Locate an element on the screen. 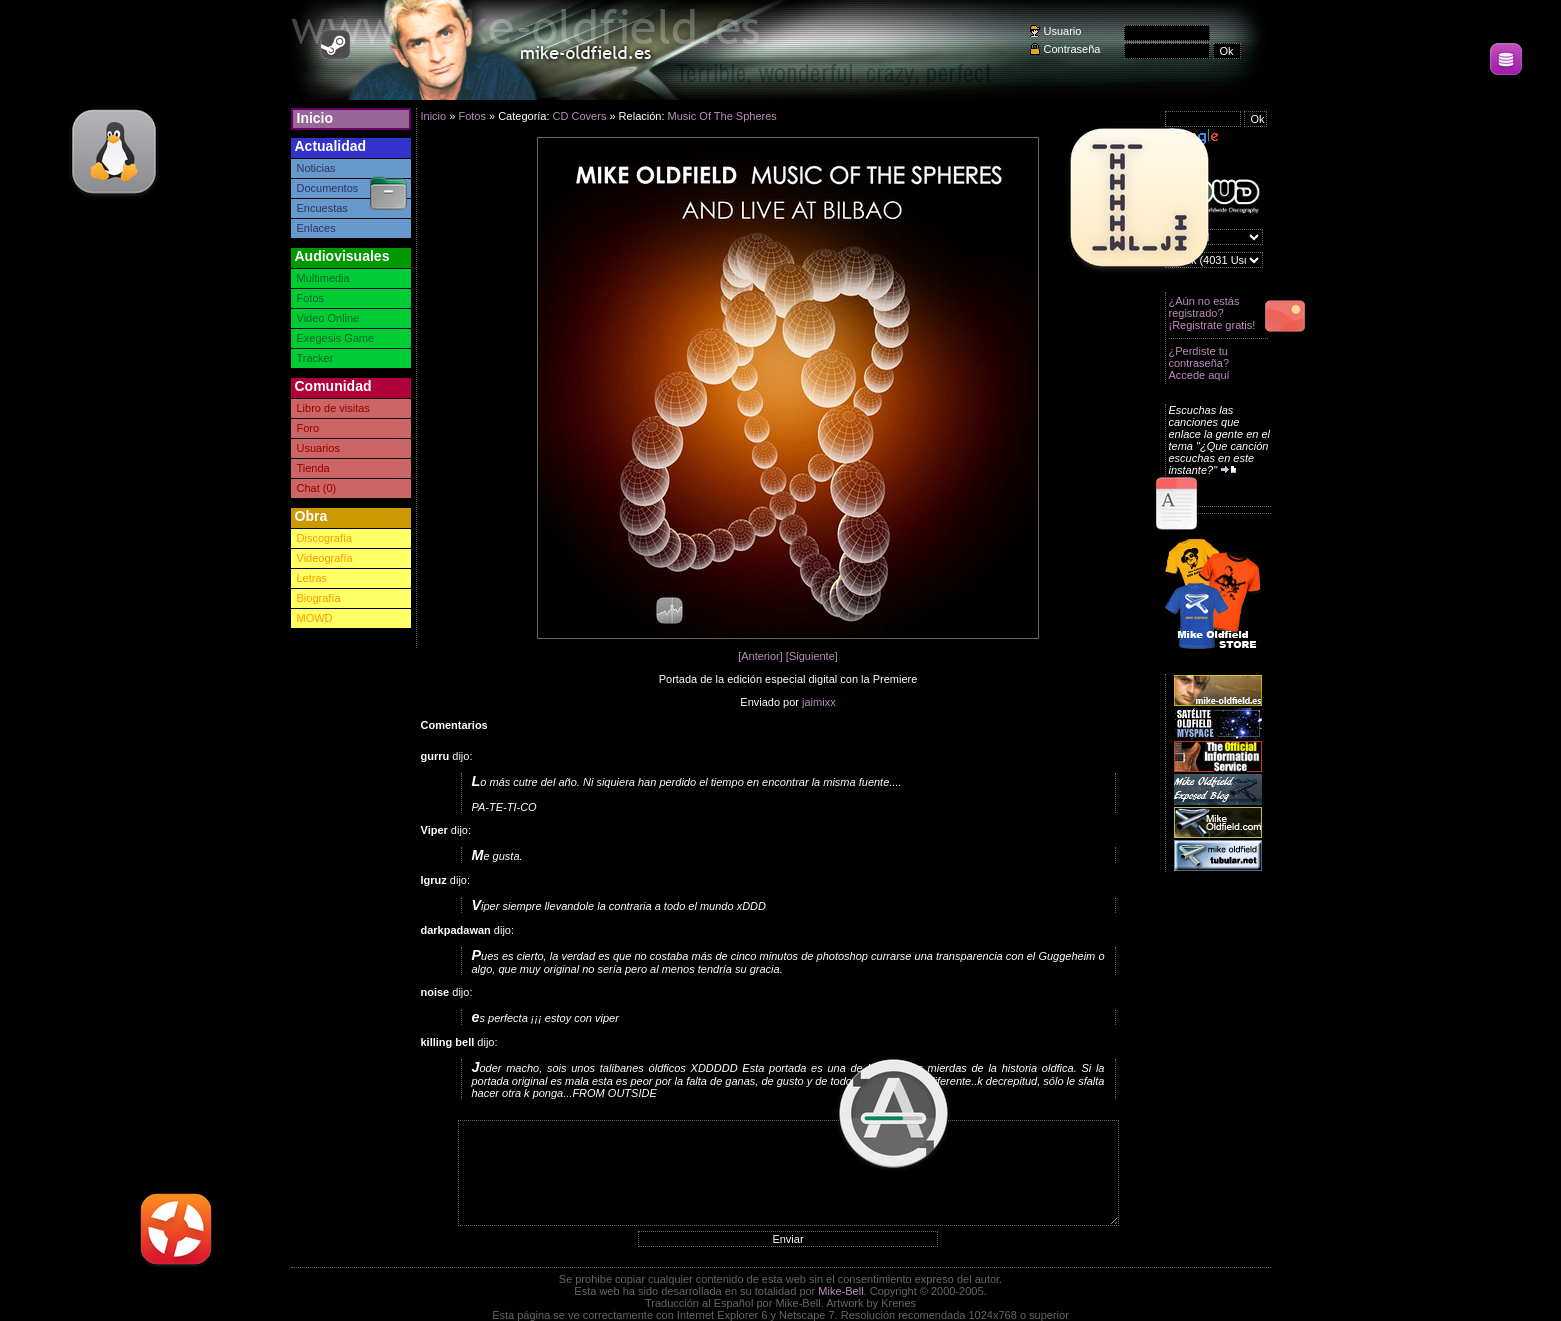  open letterpress text editor app is located at coordinates (1139, 197).